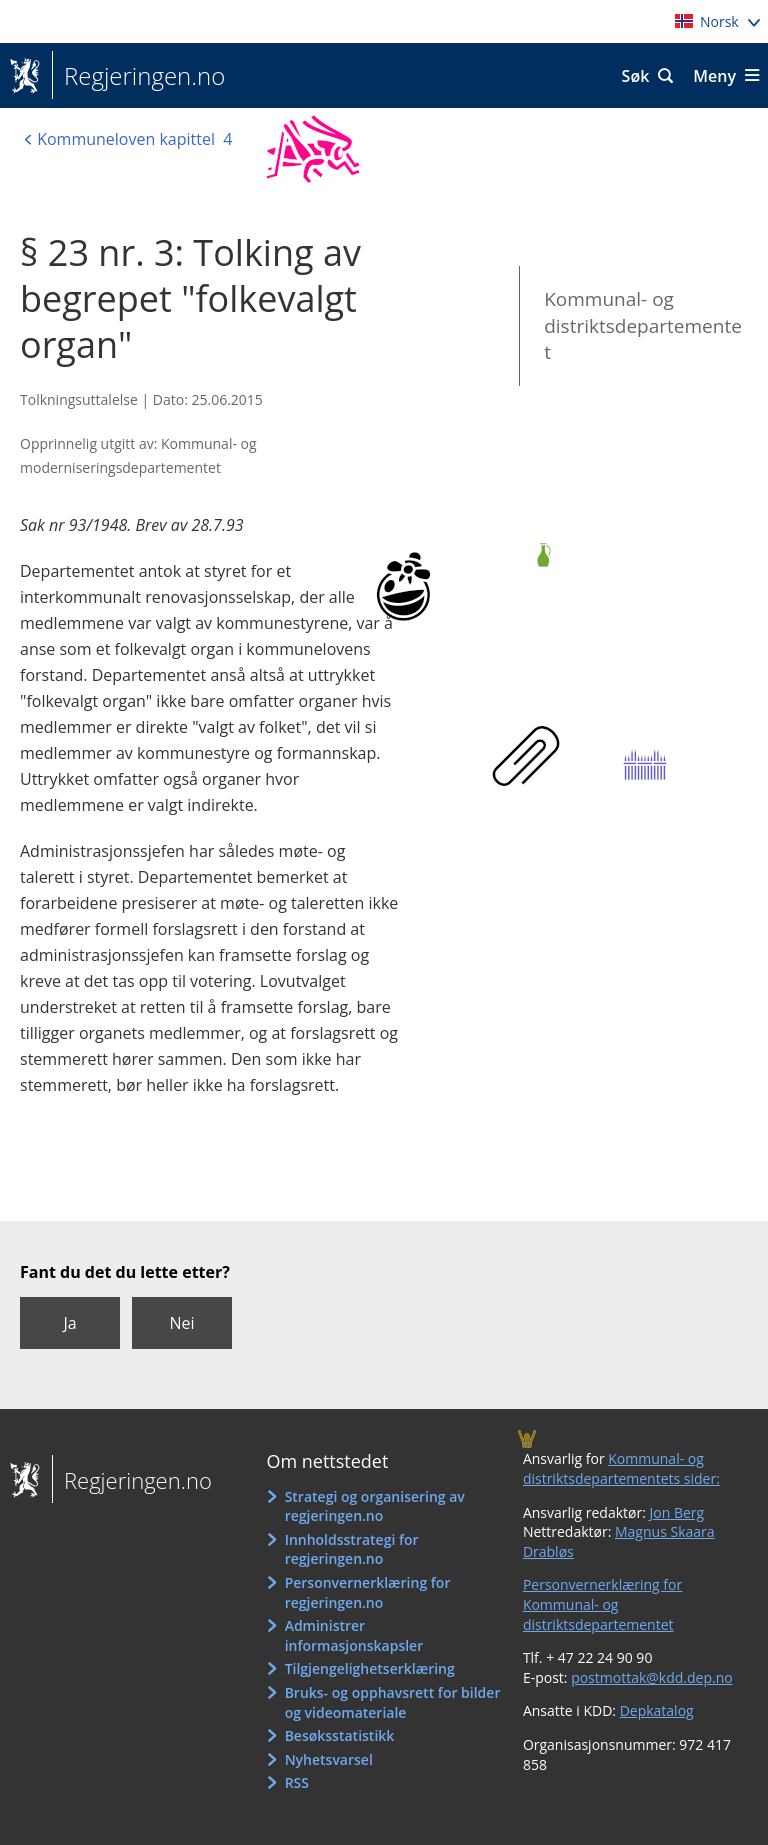  I want to click on cricket insect icon for nature or wildlife category, so click(313, 149).